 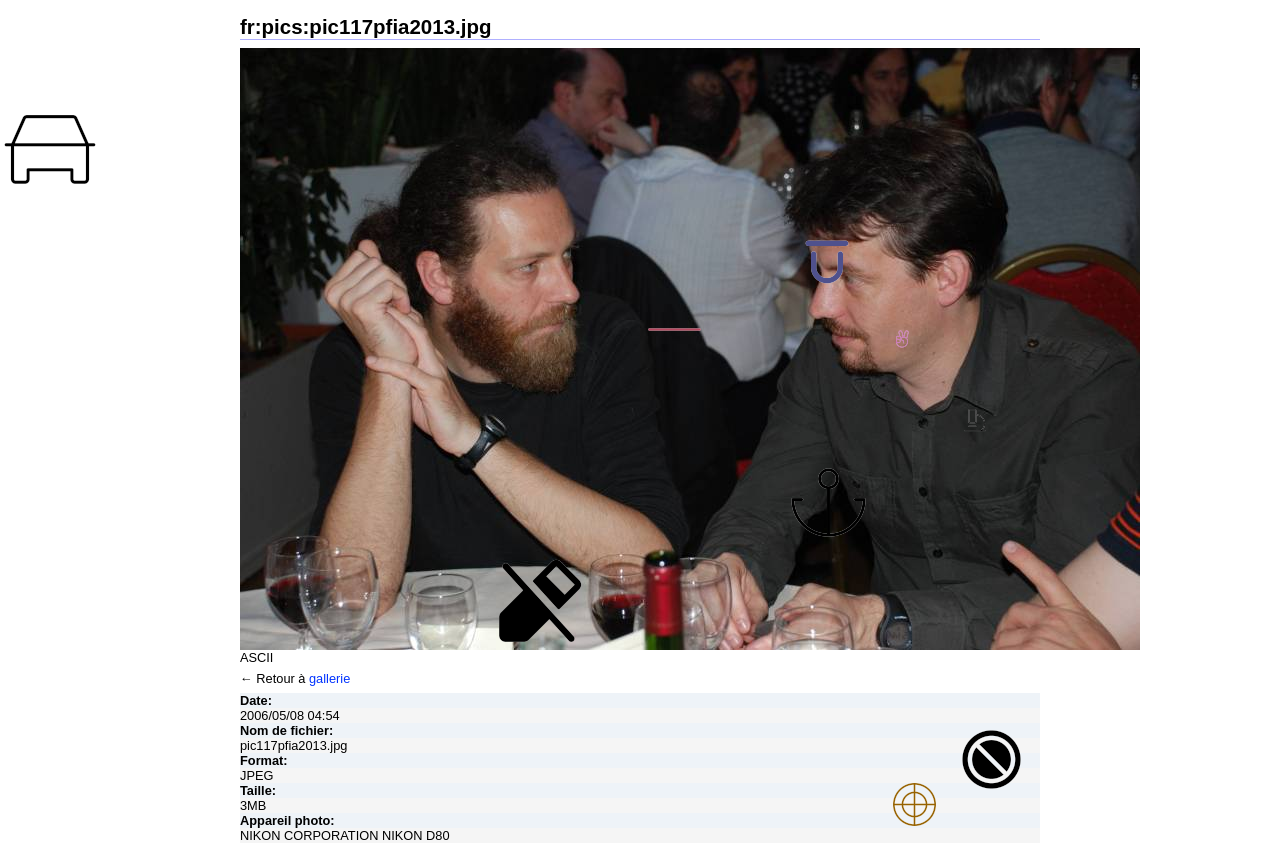 I want to click on editing is disabled or unavailable, so click(x=538, y=602).